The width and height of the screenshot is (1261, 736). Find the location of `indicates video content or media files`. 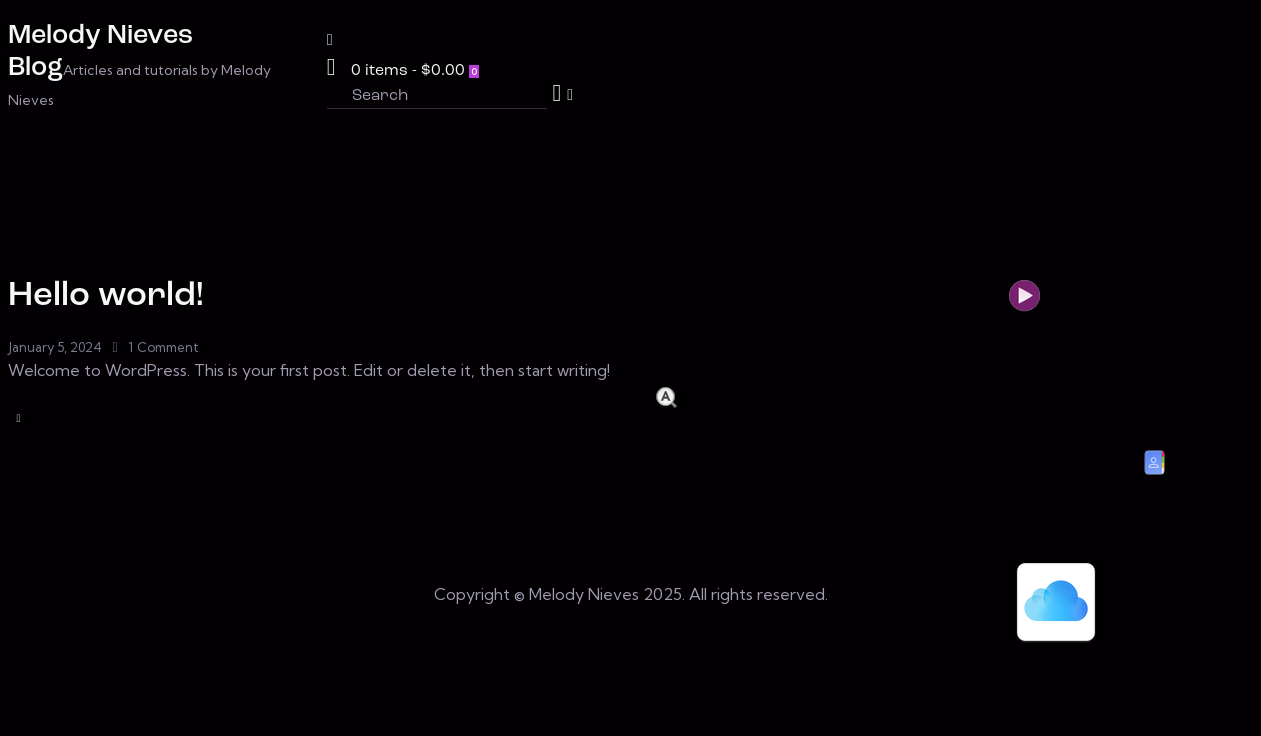

indicates video content or media files is located at coordinates (1024, 295).